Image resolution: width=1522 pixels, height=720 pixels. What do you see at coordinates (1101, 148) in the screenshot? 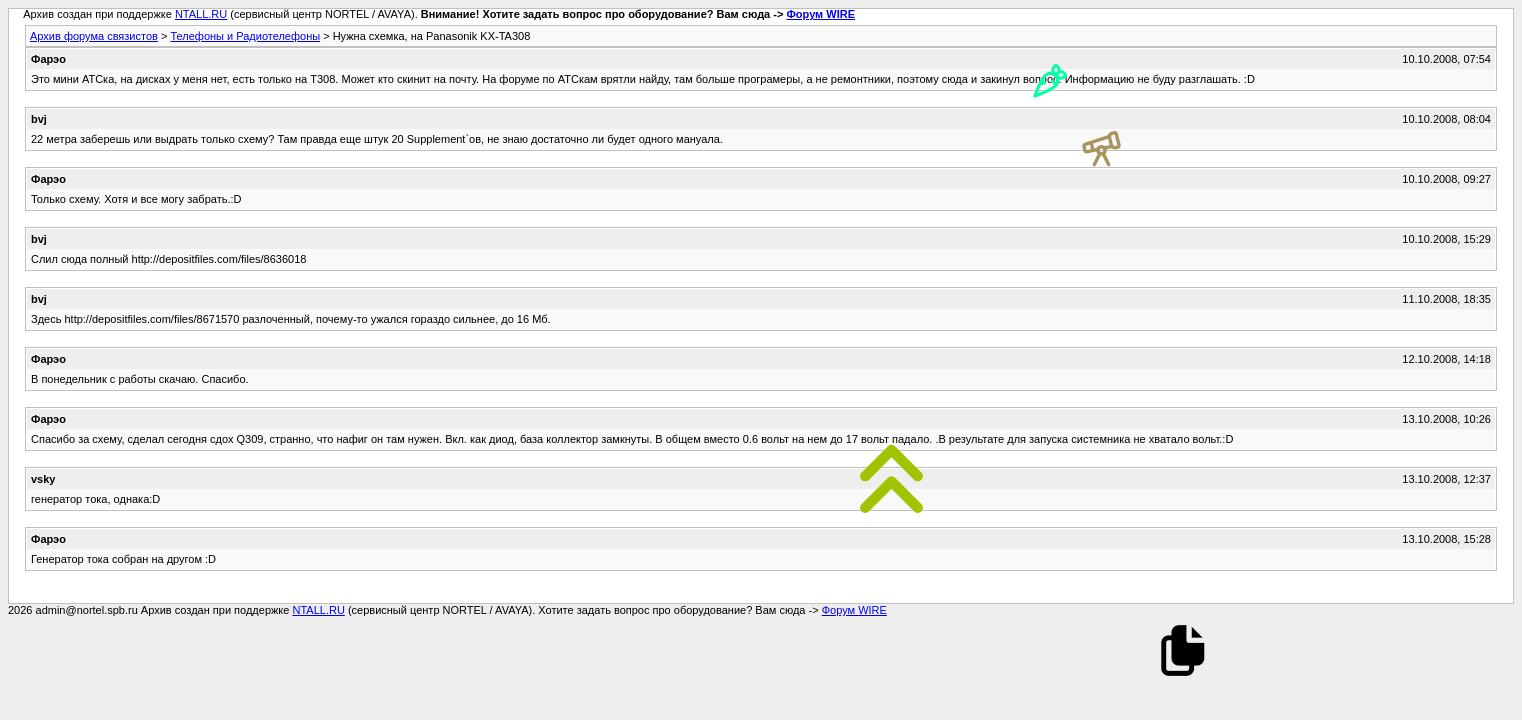
I see `explore or discover new content` at bounding box center [1101, 148].